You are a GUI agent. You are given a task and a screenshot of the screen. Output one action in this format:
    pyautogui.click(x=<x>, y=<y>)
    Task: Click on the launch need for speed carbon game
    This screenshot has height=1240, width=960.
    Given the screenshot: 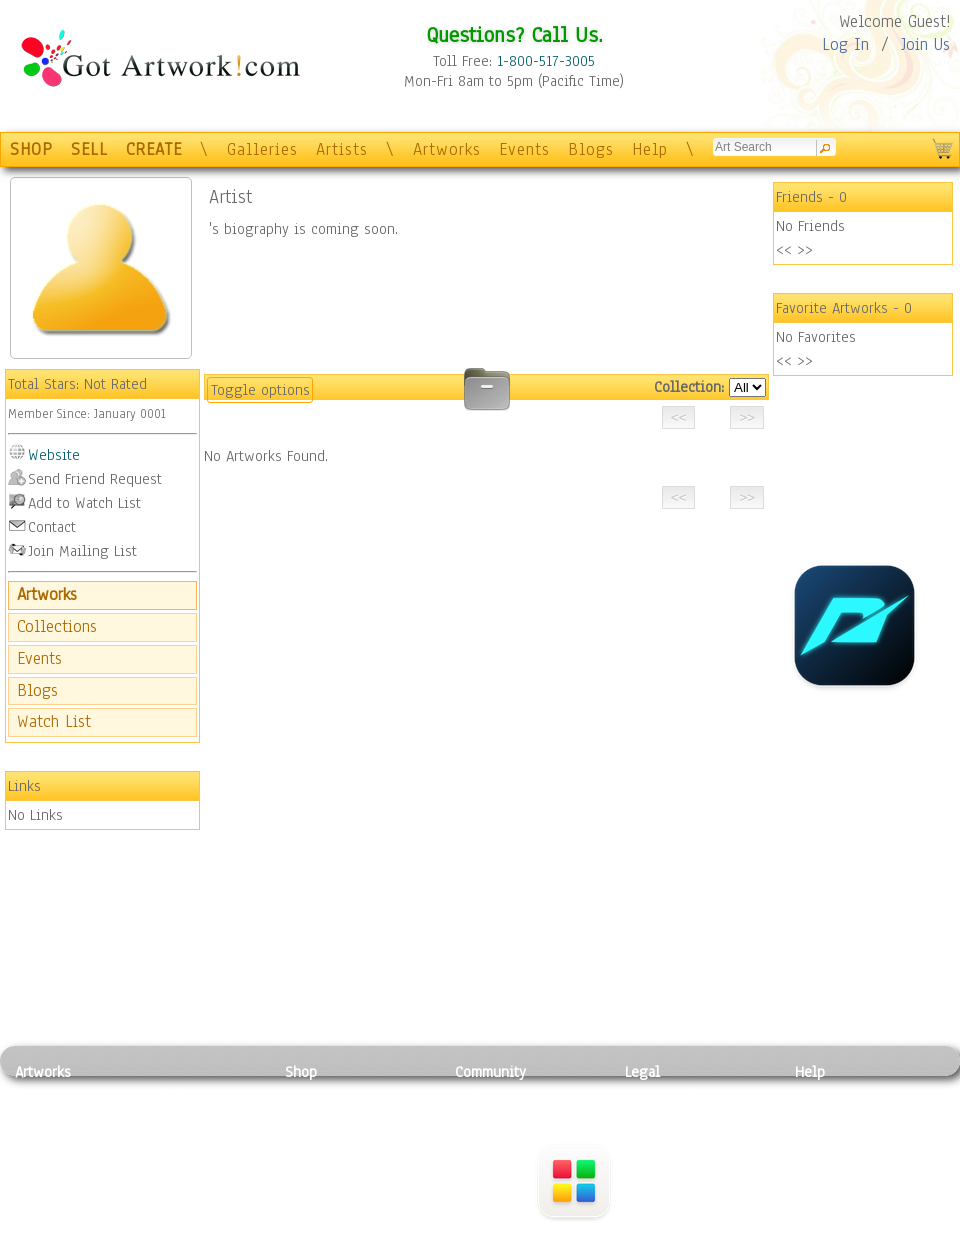 What is the action you would take?
    pyautogui.click(x=854, y=625)
    